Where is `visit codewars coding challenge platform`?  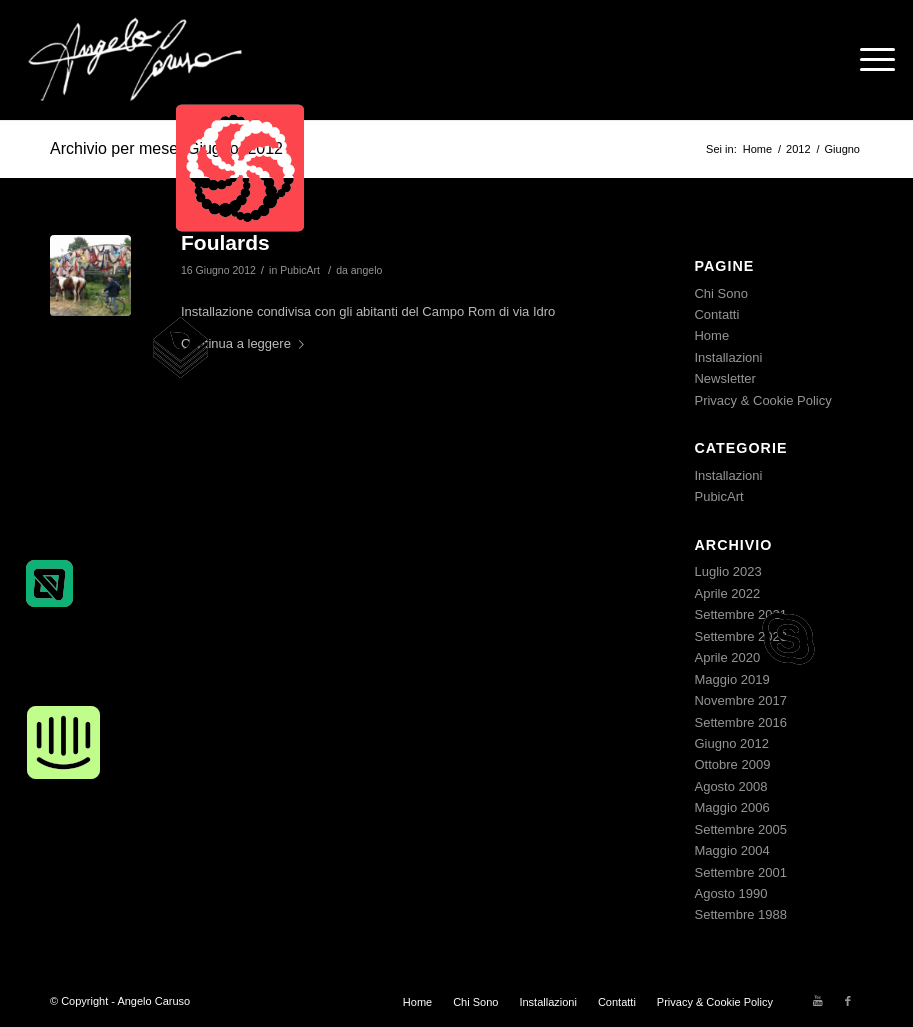 visit codewars coding challenge platform is located at coordinates (240, 168).